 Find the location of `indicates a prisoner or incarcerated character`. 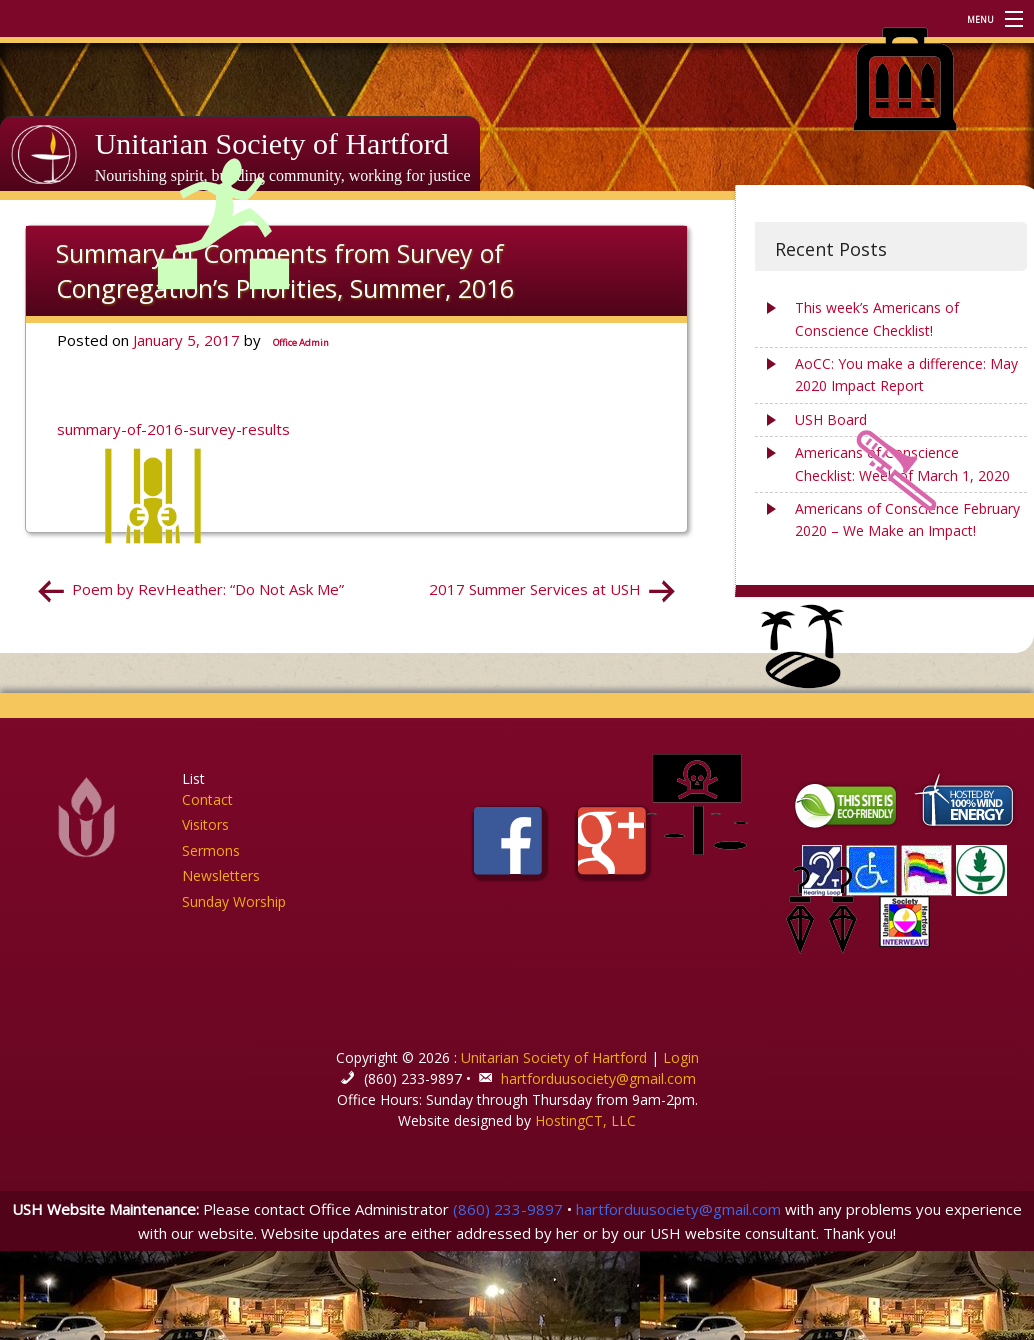

indicates a prisoner or incarcerated character is located at coordinates (153, 496).